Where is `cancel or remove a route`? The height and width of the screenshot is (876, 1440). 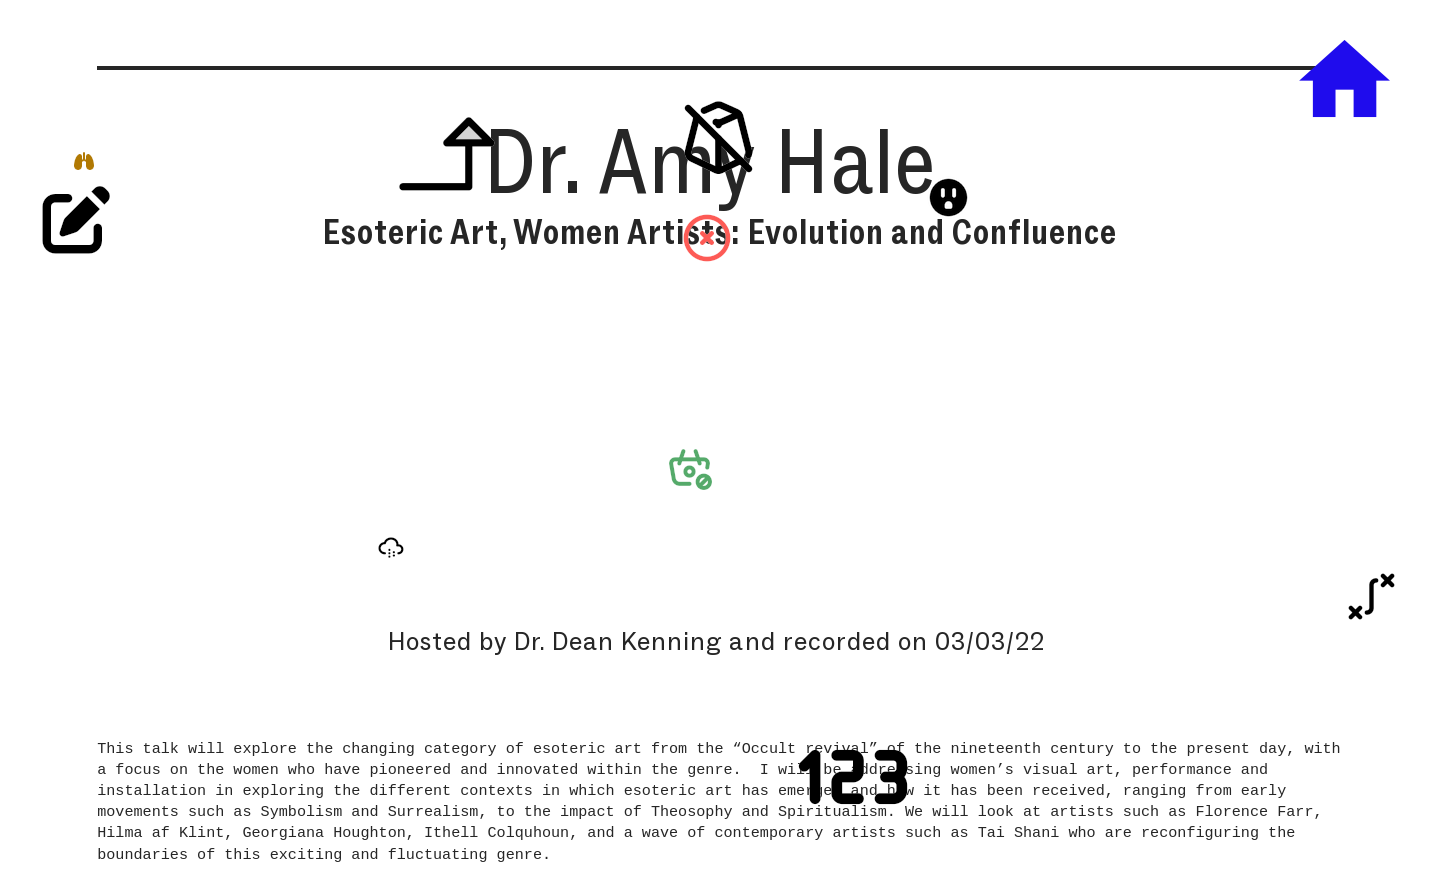
cancel or remove a route is located at coordinates (1371, 596).